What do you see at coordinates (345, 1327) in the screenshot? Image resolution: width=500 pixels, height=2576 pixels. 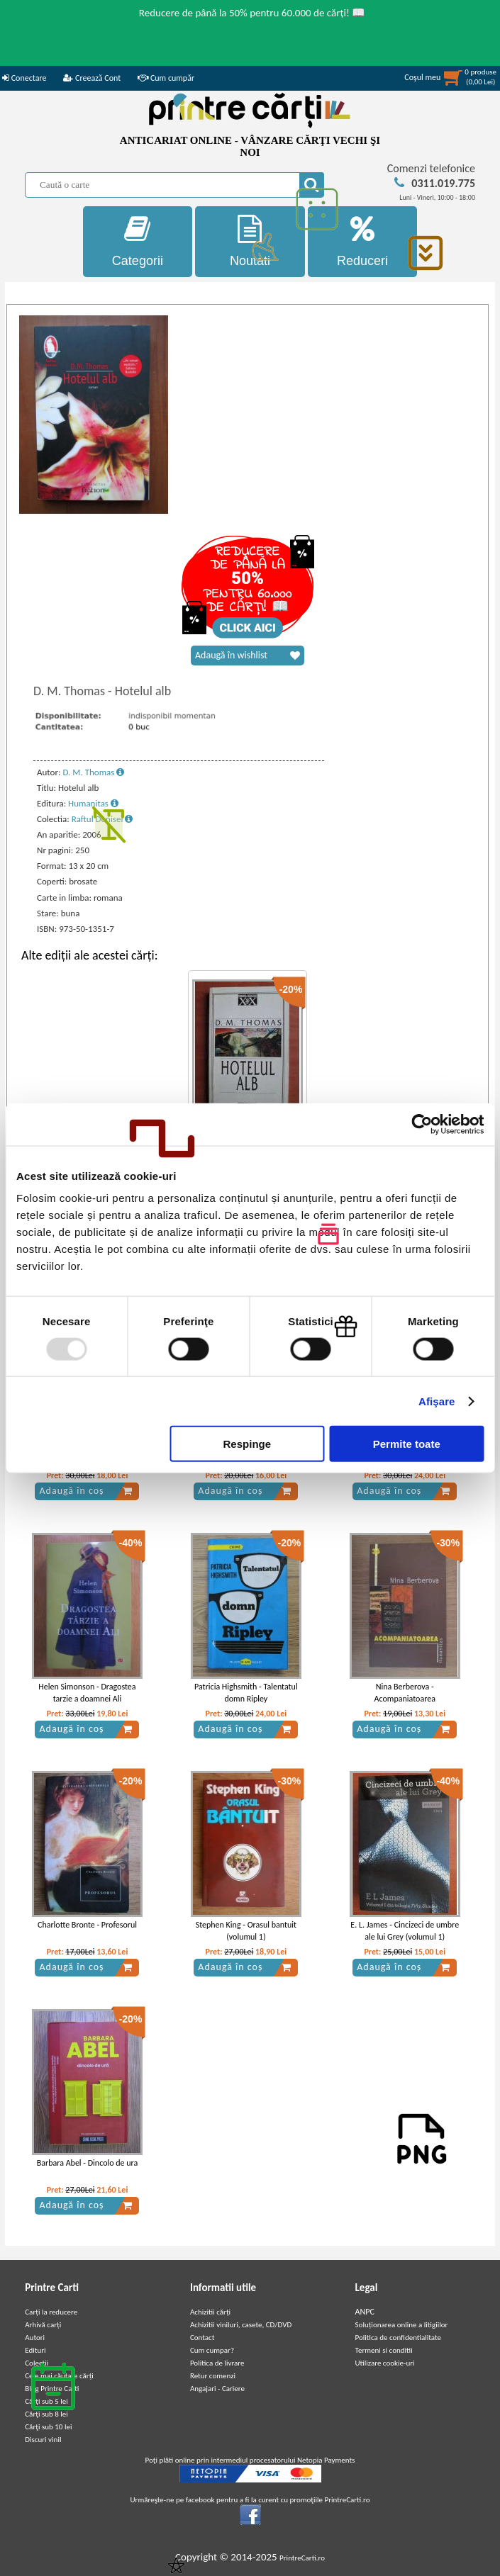 I see `view or redeem a gift` at bounding box center [345, 1327].